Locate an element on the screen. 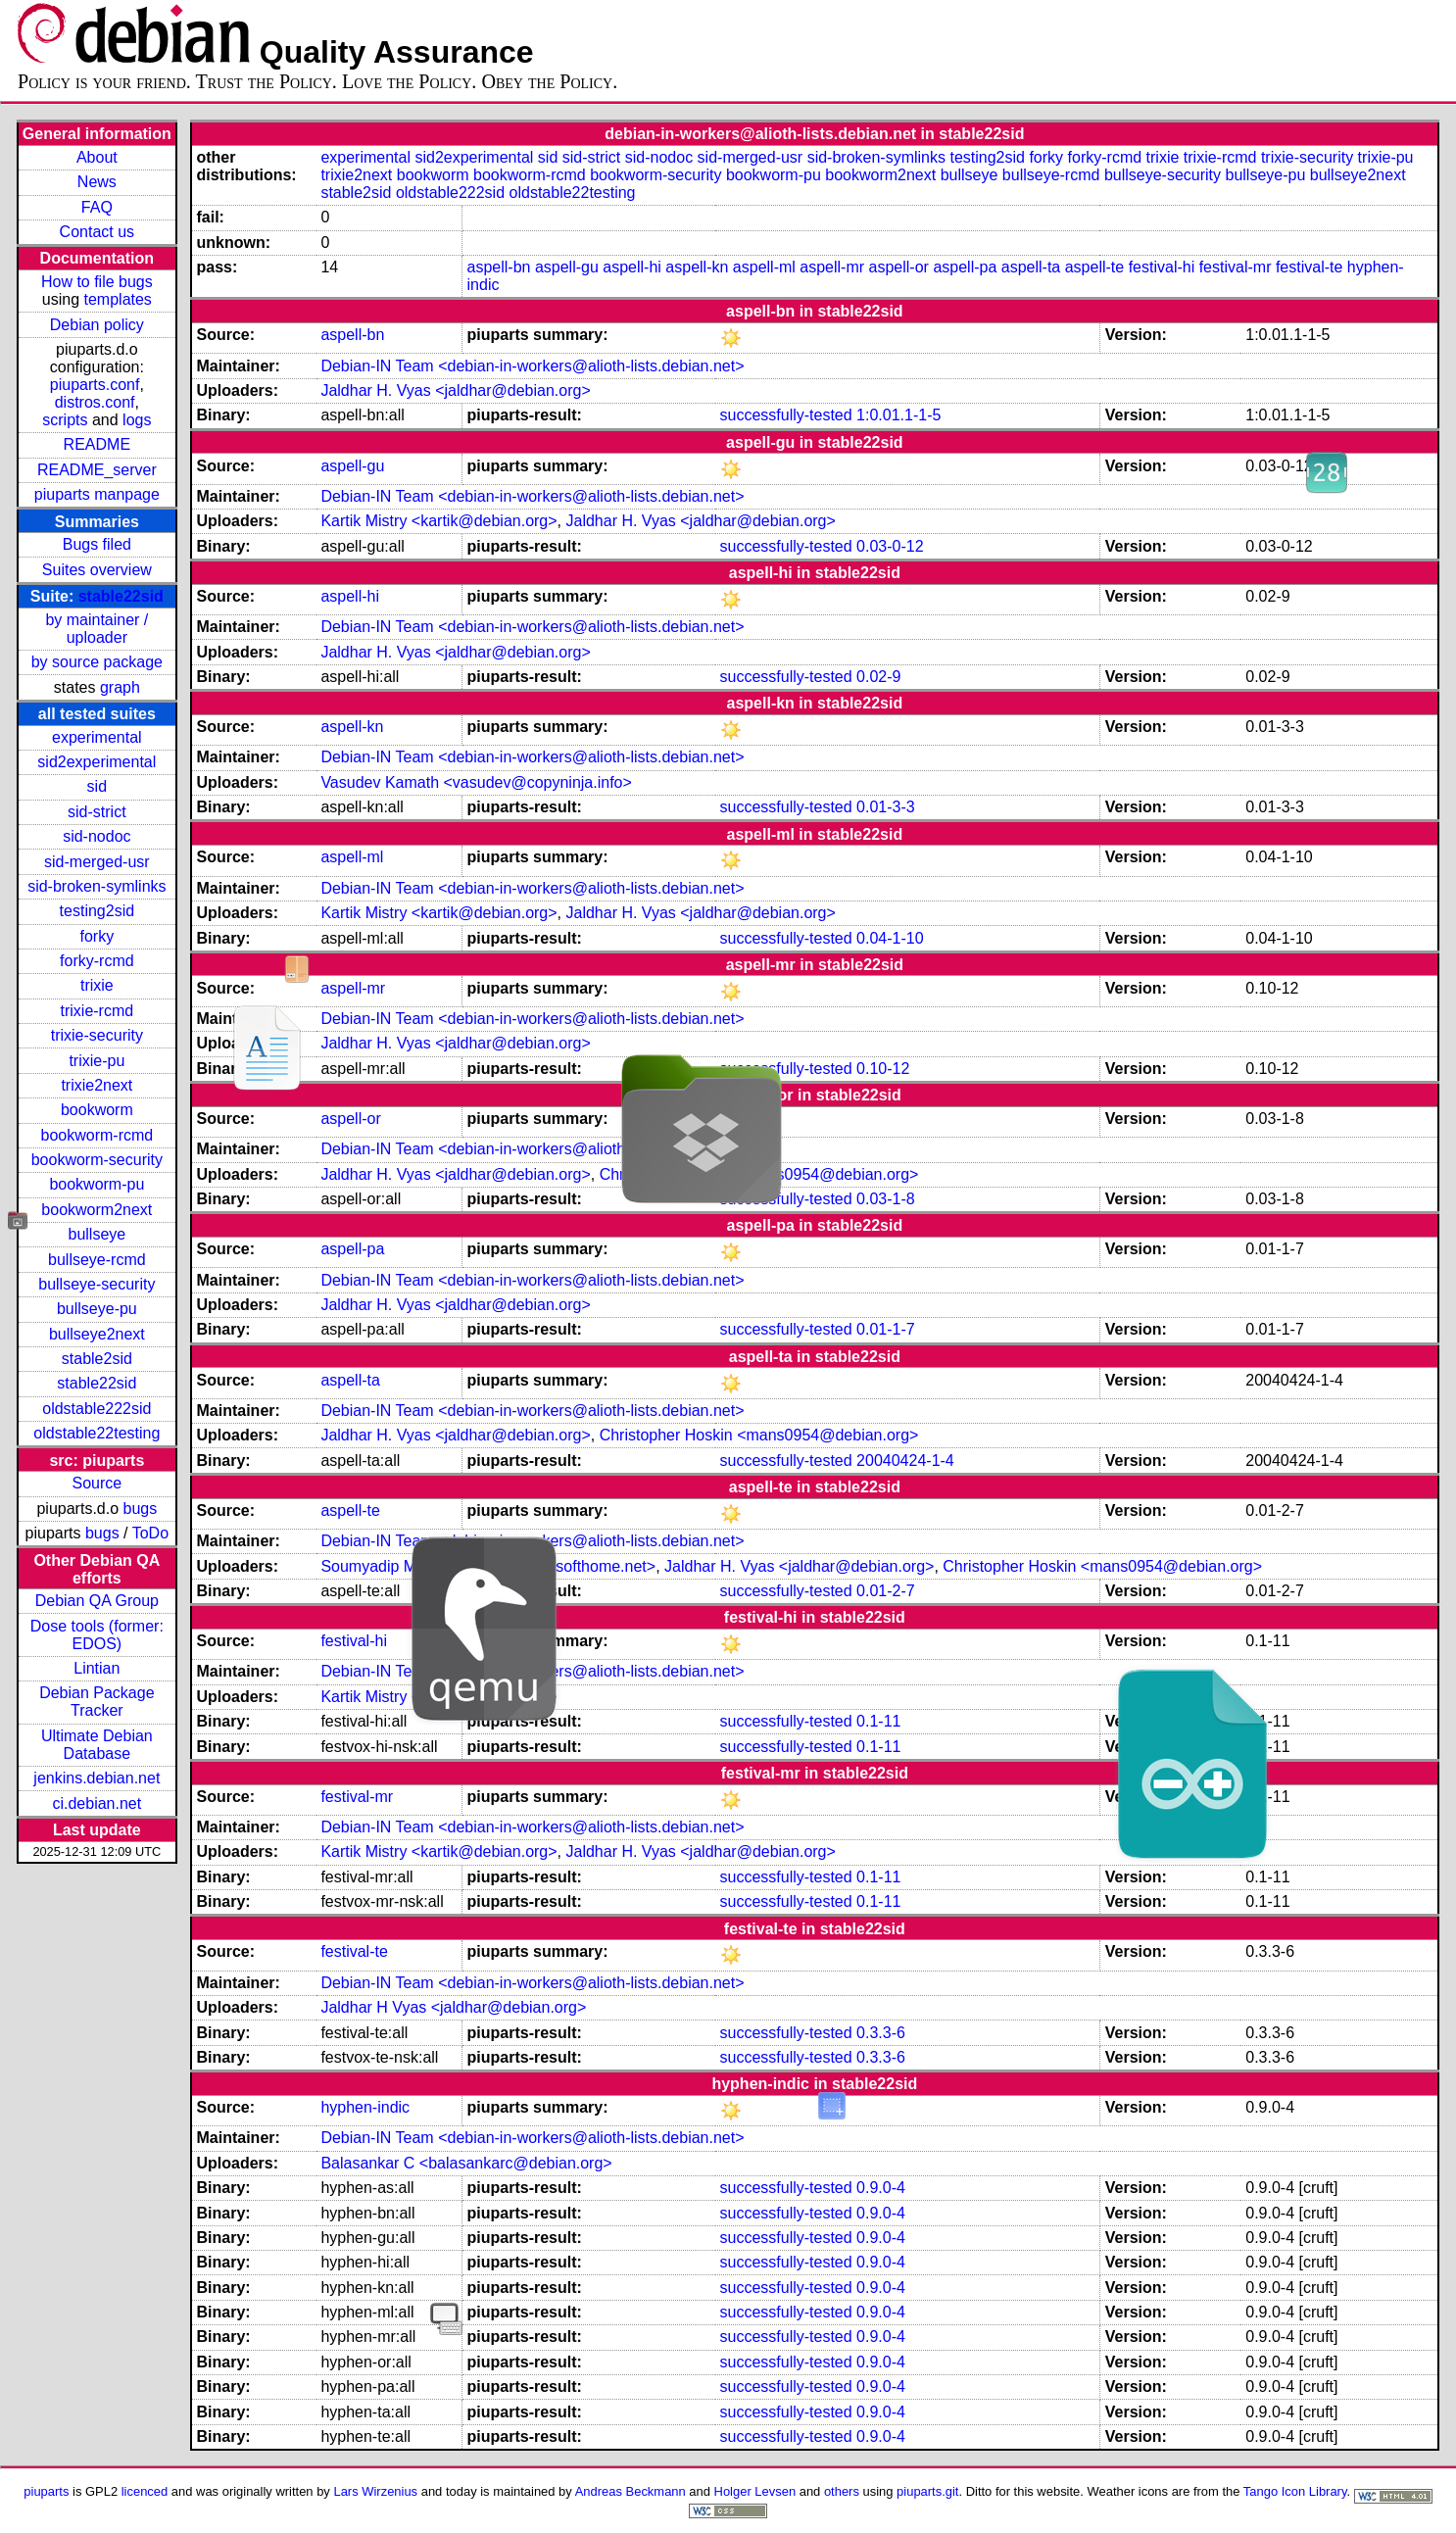 This screenshot has height=2533, width=1456. an arduino sketch or code file is located at coordinates (1192, 1764).